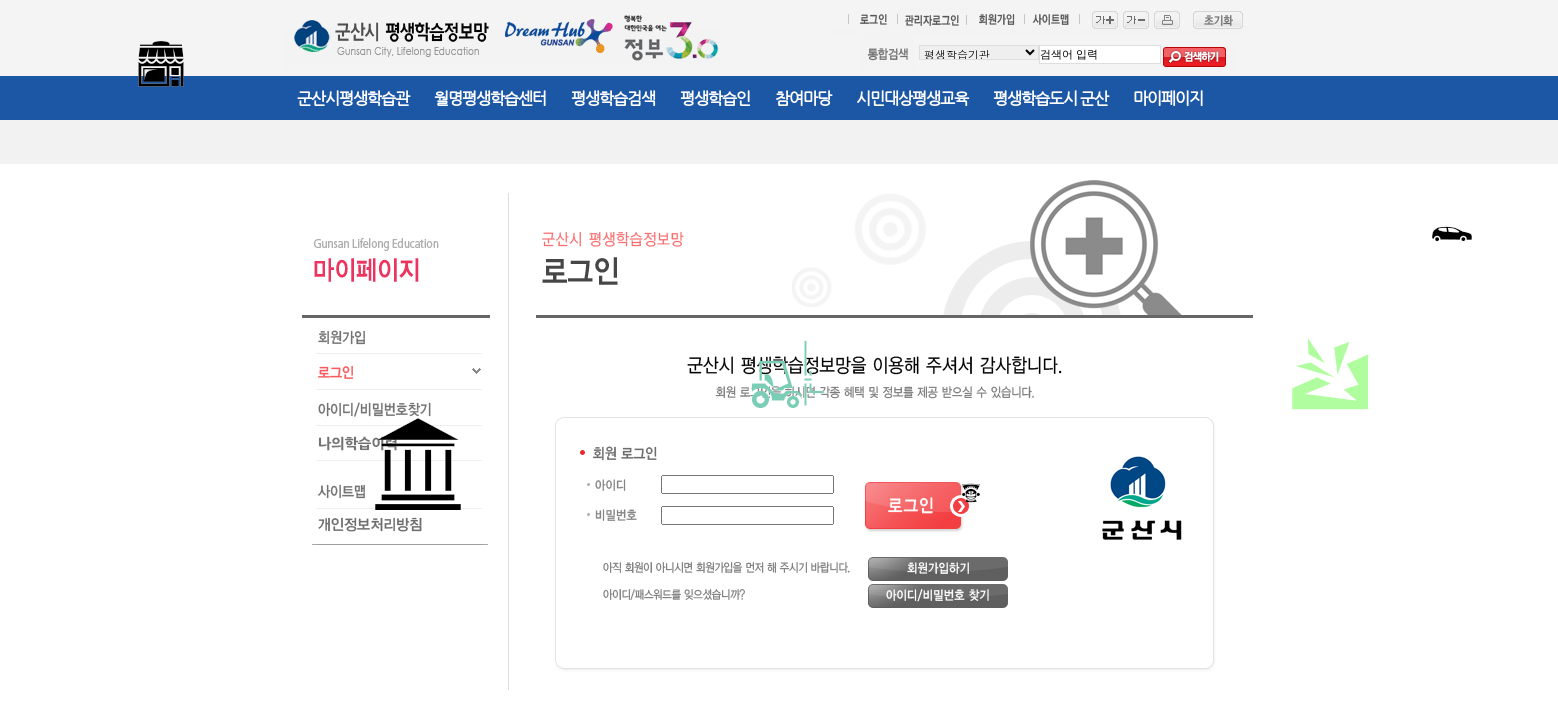 The height and width of the screenshot is (720, 1558). Describe the element at coordinates (418, 464) in the screenshot. I see `access banking or financial services` at that location.